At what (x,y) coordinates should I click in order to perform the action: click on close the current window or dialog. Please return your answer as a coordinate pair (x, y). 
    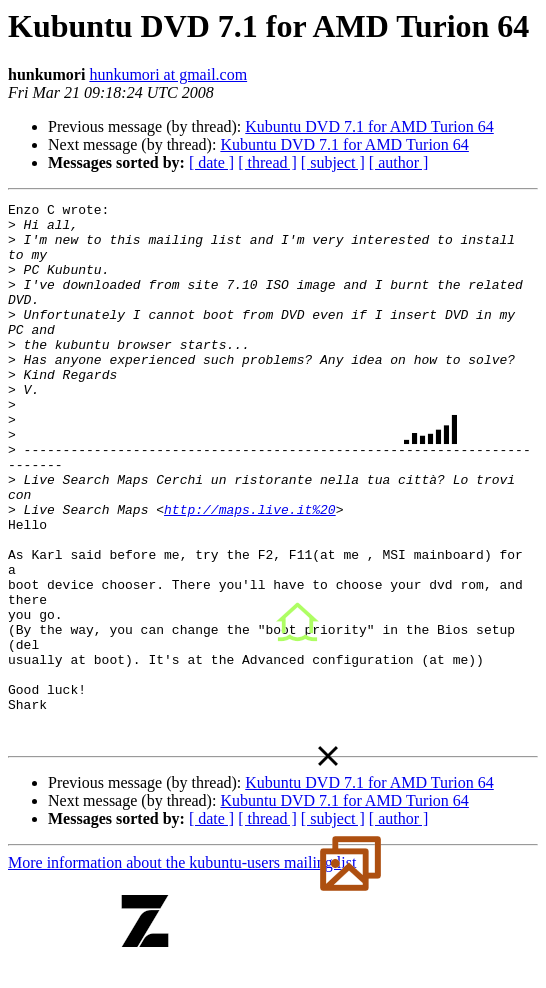
    Looking at the image, I should click on (328, 756).